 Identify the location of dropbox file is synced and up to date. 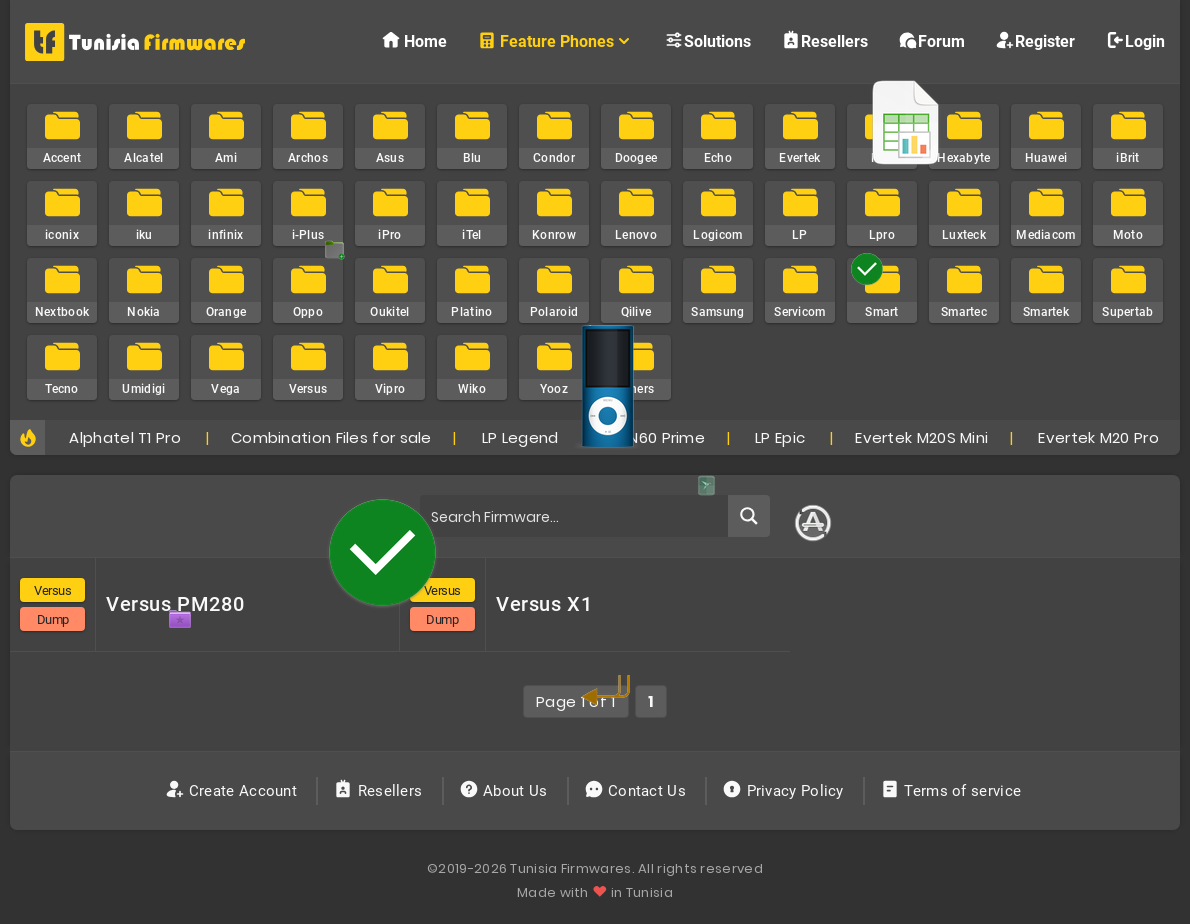
(382, 552).